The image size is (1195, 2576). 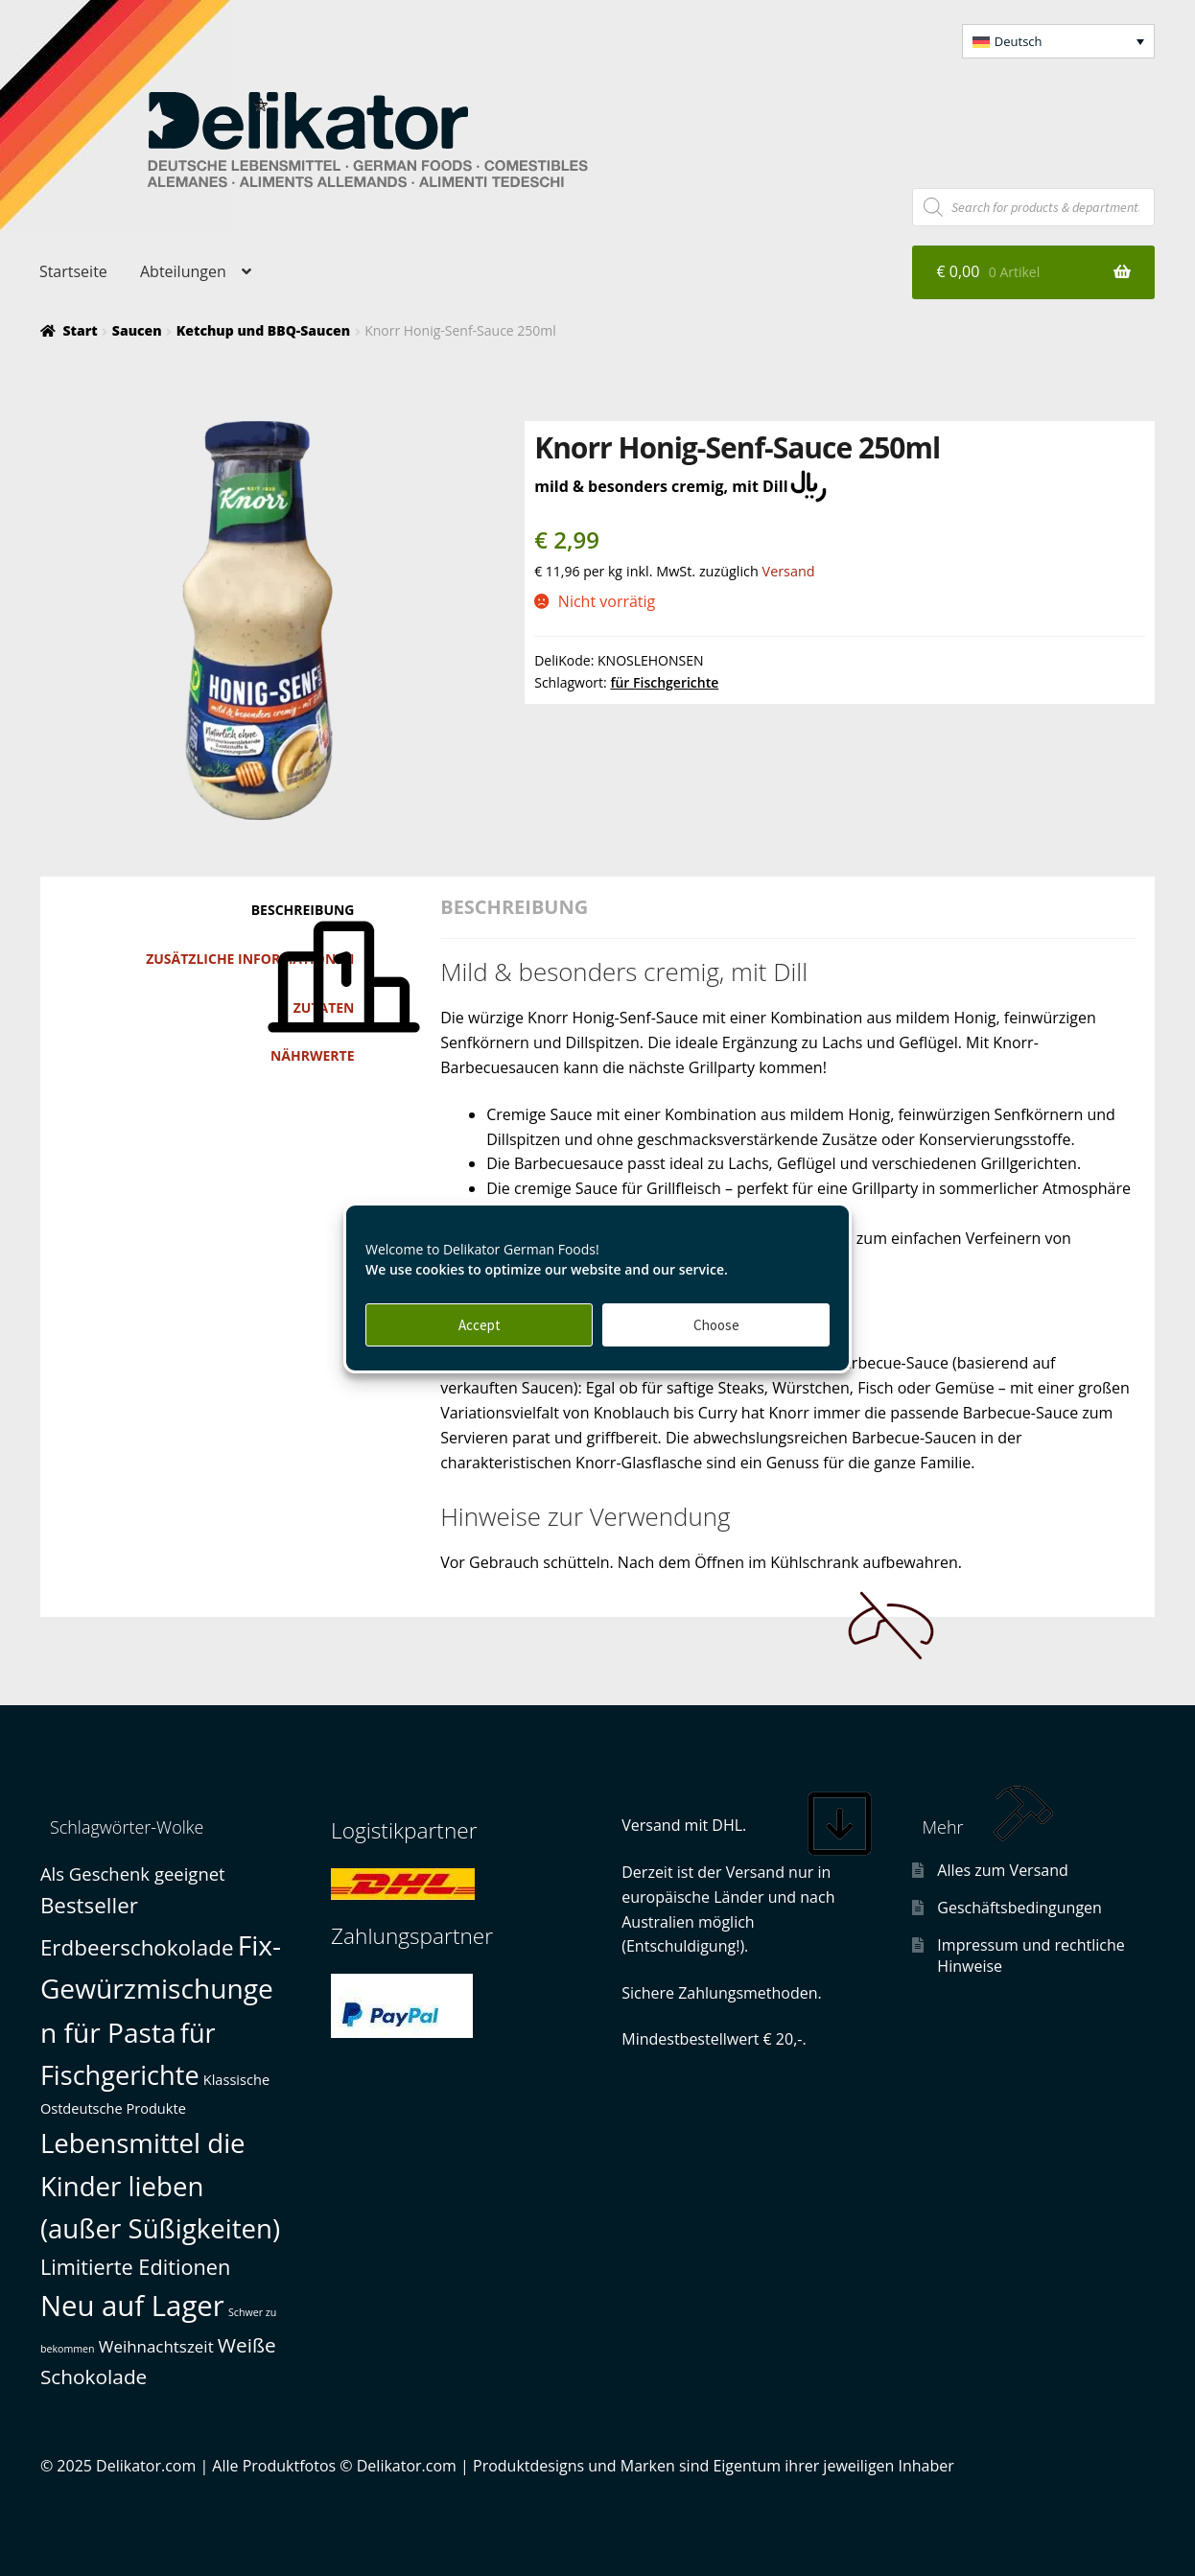 What do you see at coordinates (343, 976) in the screenshot?
I see `view leaderboard rankings` at bounding box center [343, 976].